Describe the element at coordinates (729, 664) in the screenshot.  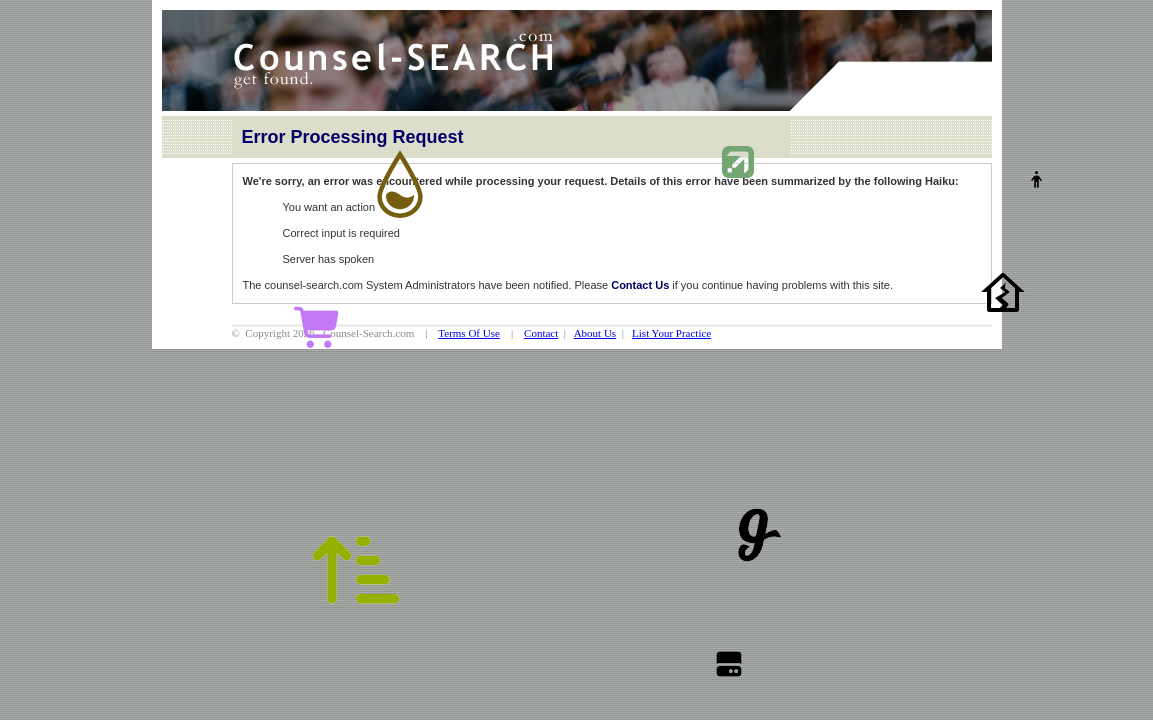
I see `access storage or hard drive settings` at that location.